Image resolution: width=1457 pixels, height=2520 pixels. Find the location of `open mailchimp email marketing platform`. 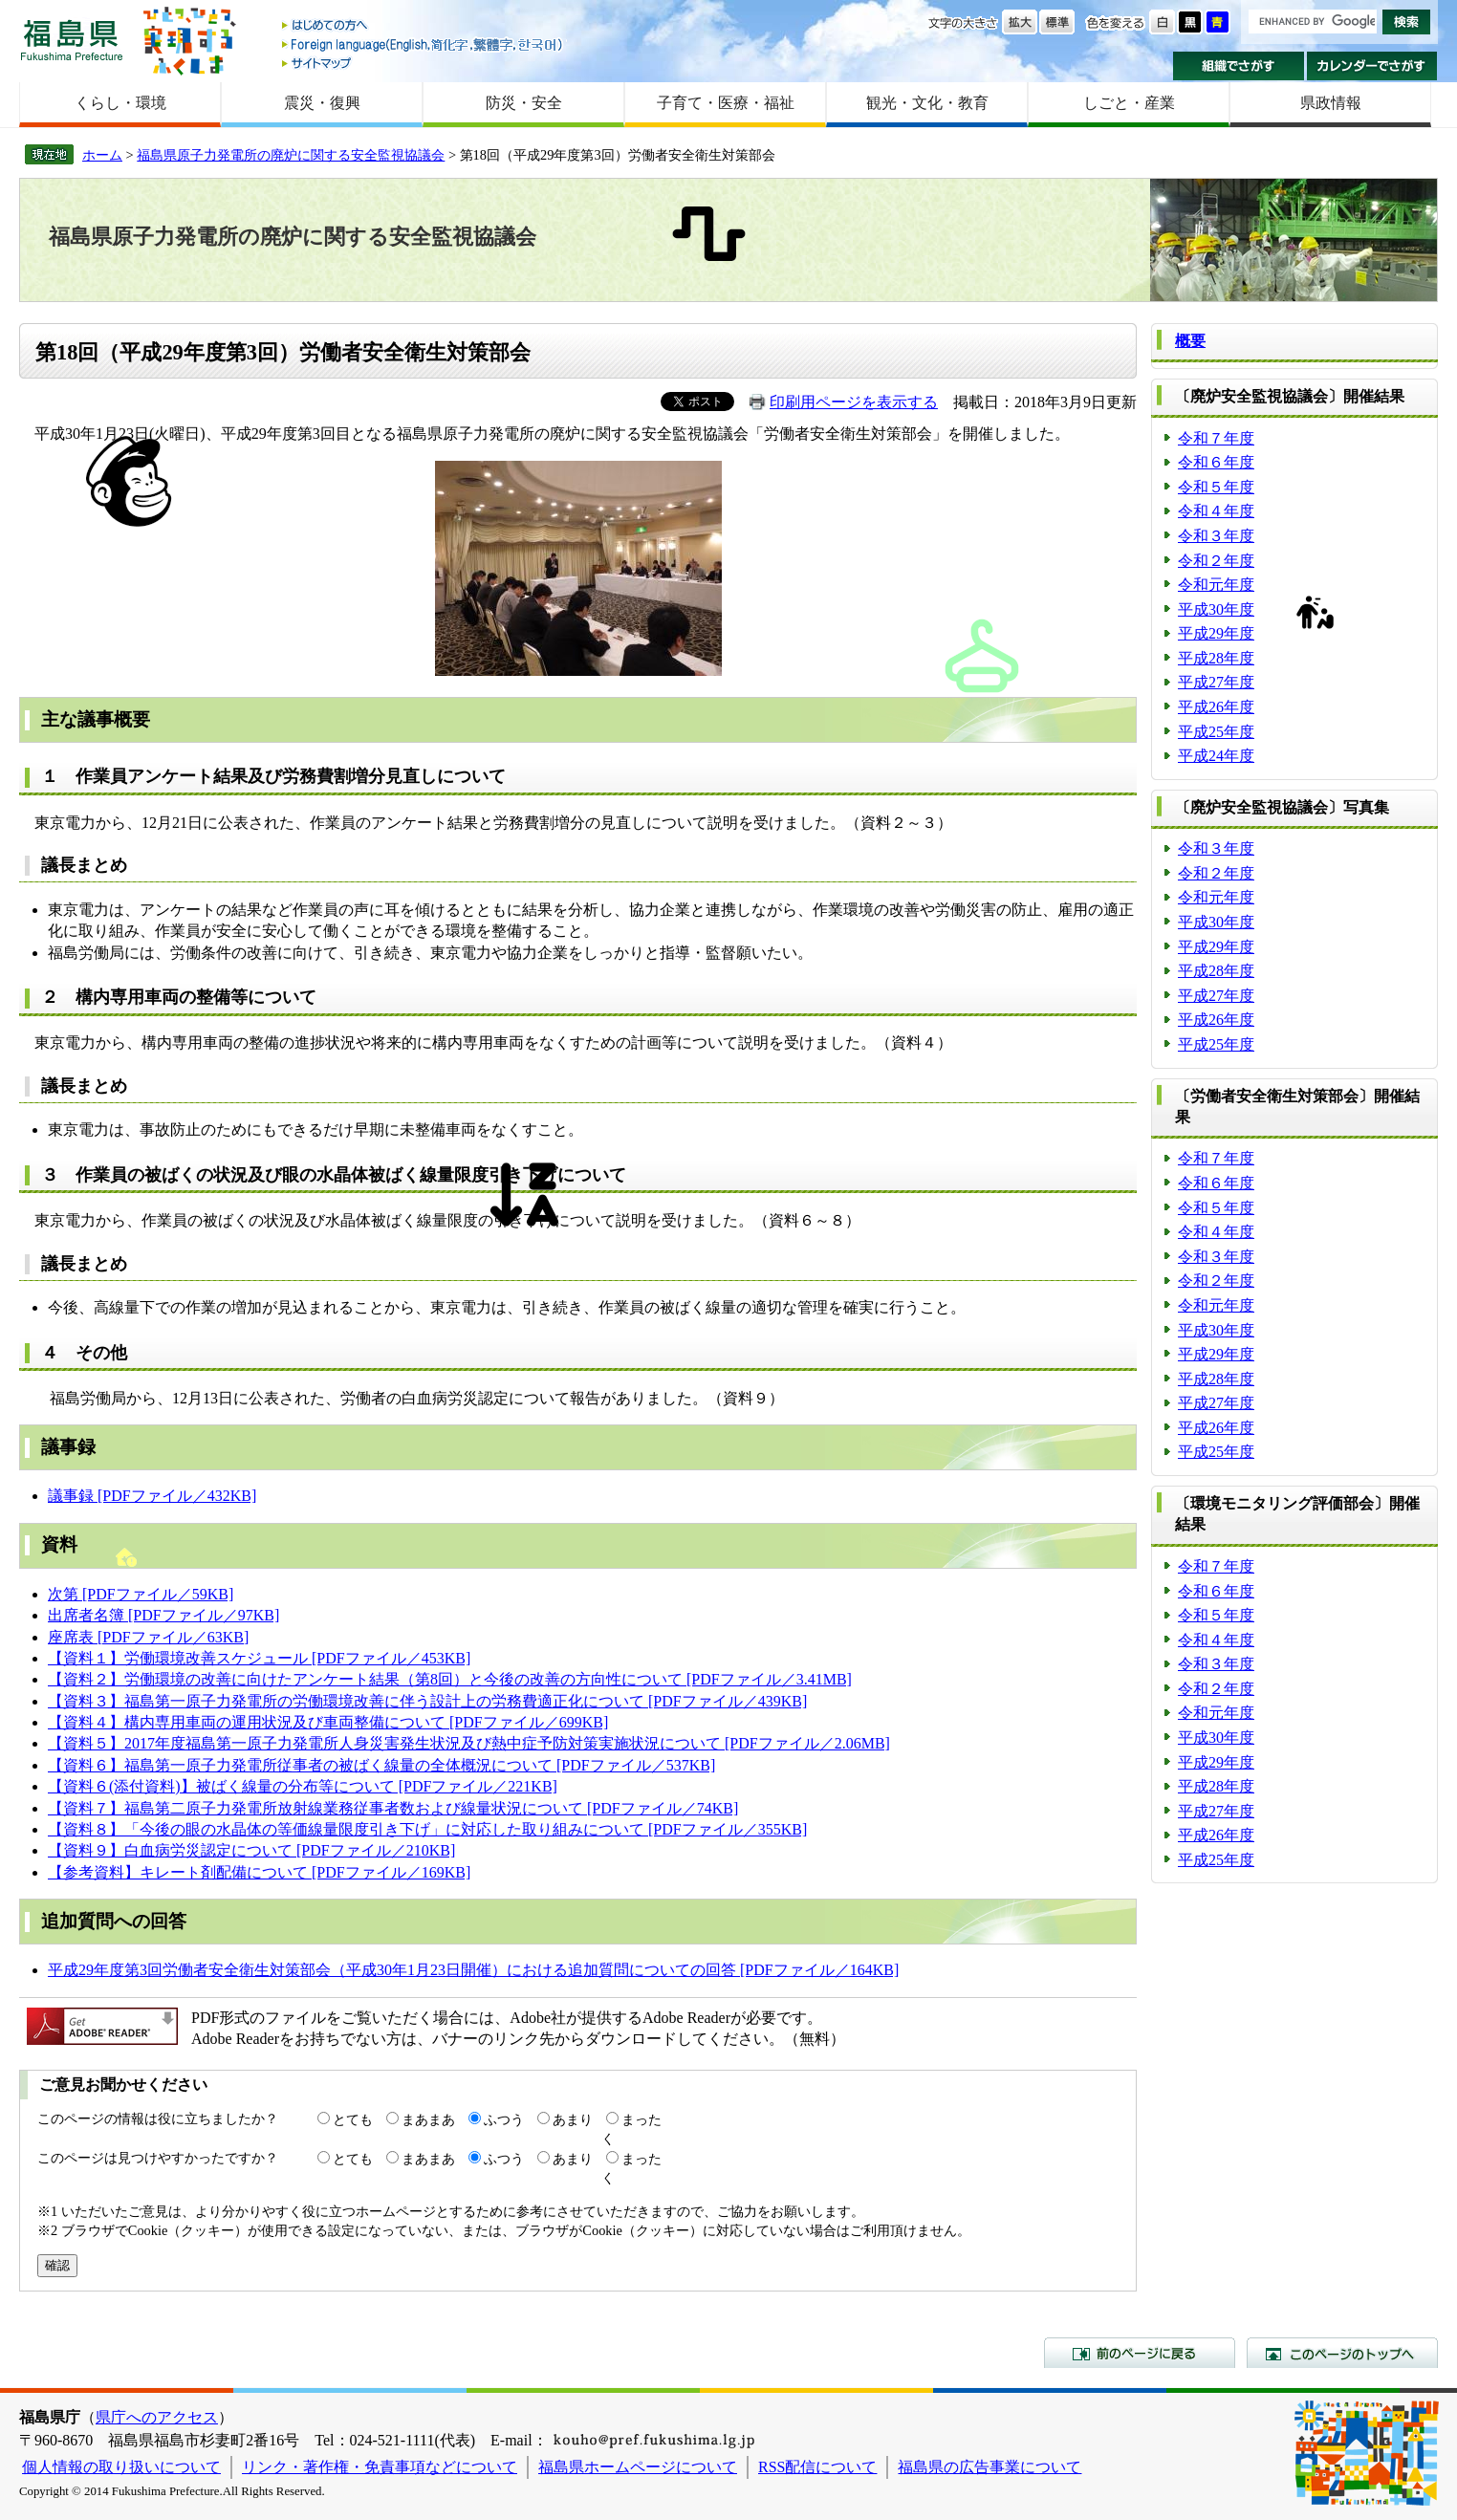

open mailchimp email marketing platform is located at coordinates (128, 481).